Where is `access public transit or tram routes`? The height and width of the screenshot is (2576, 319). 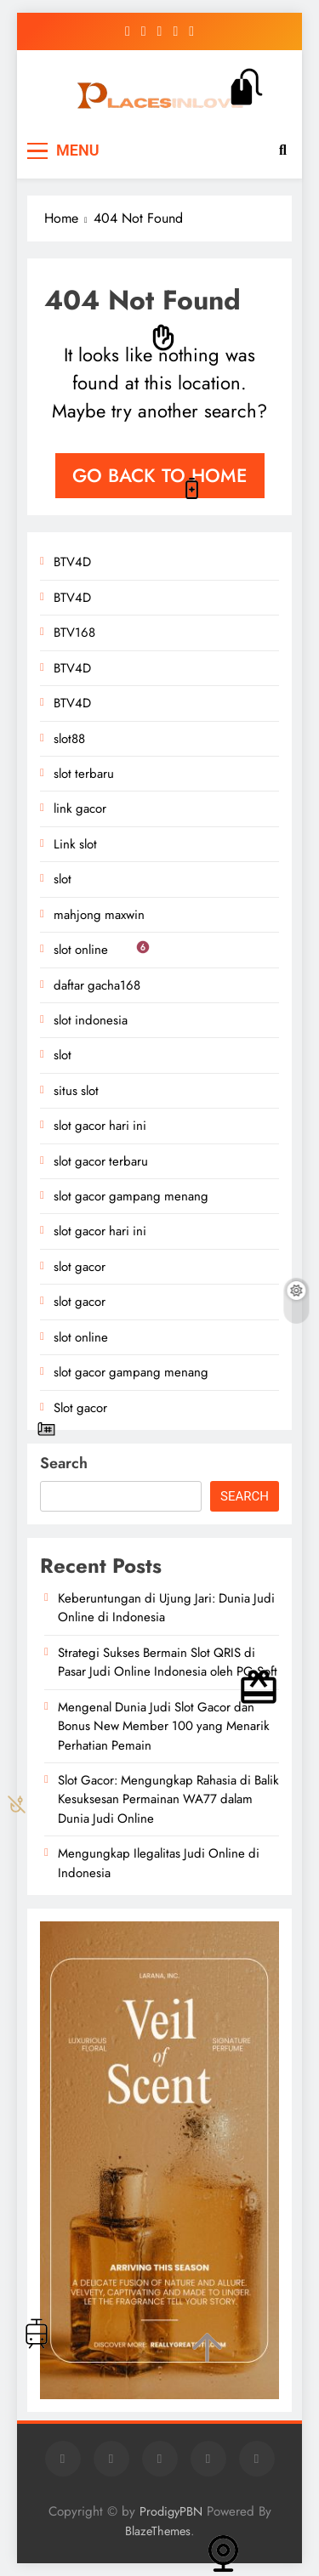 access public transit or tram routes is located at coordinates (37, 2334).